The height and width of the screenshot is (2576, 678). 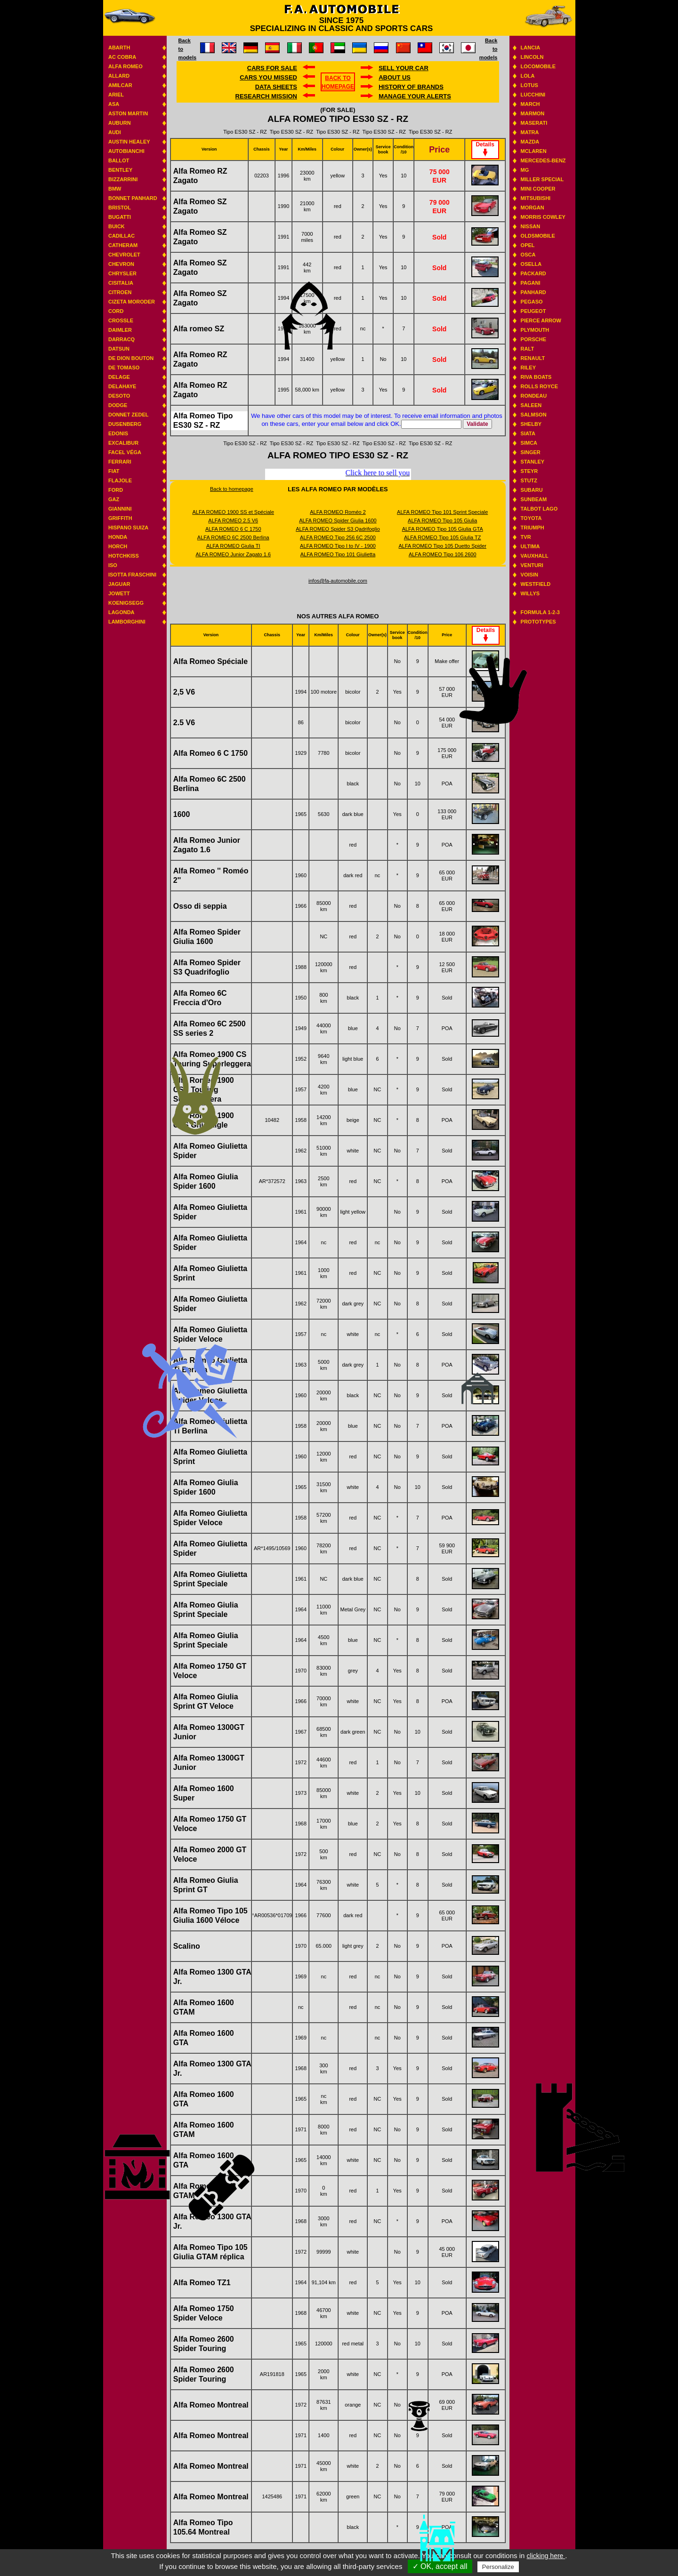 What do you see at coordinates (190, 1391) in the screenshot?
I see `select rogue or assassin character class` at bounding box center [190, 1391].